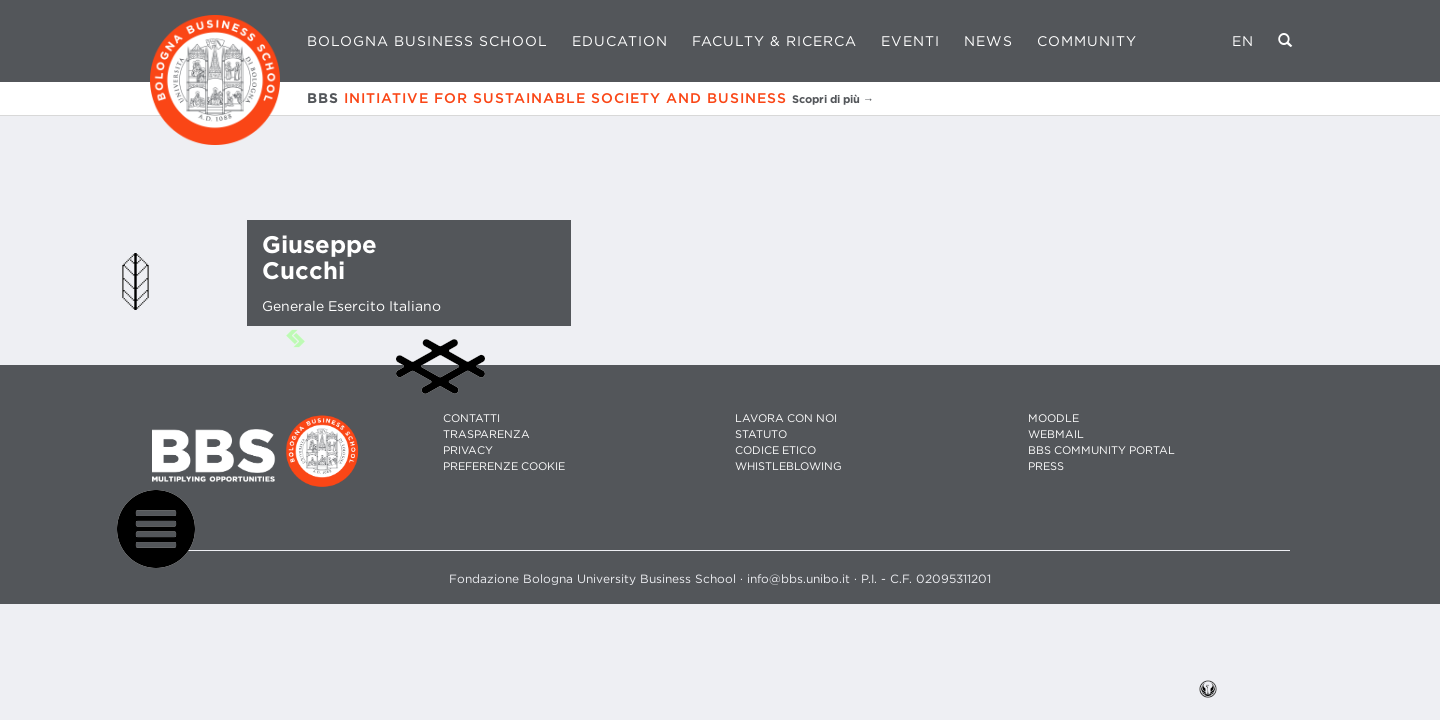 The image size is (1440, 720). Describe the element at coordinates (1208, 689) in the screenshot. I see `the old republic game or franchise logo` at that location.